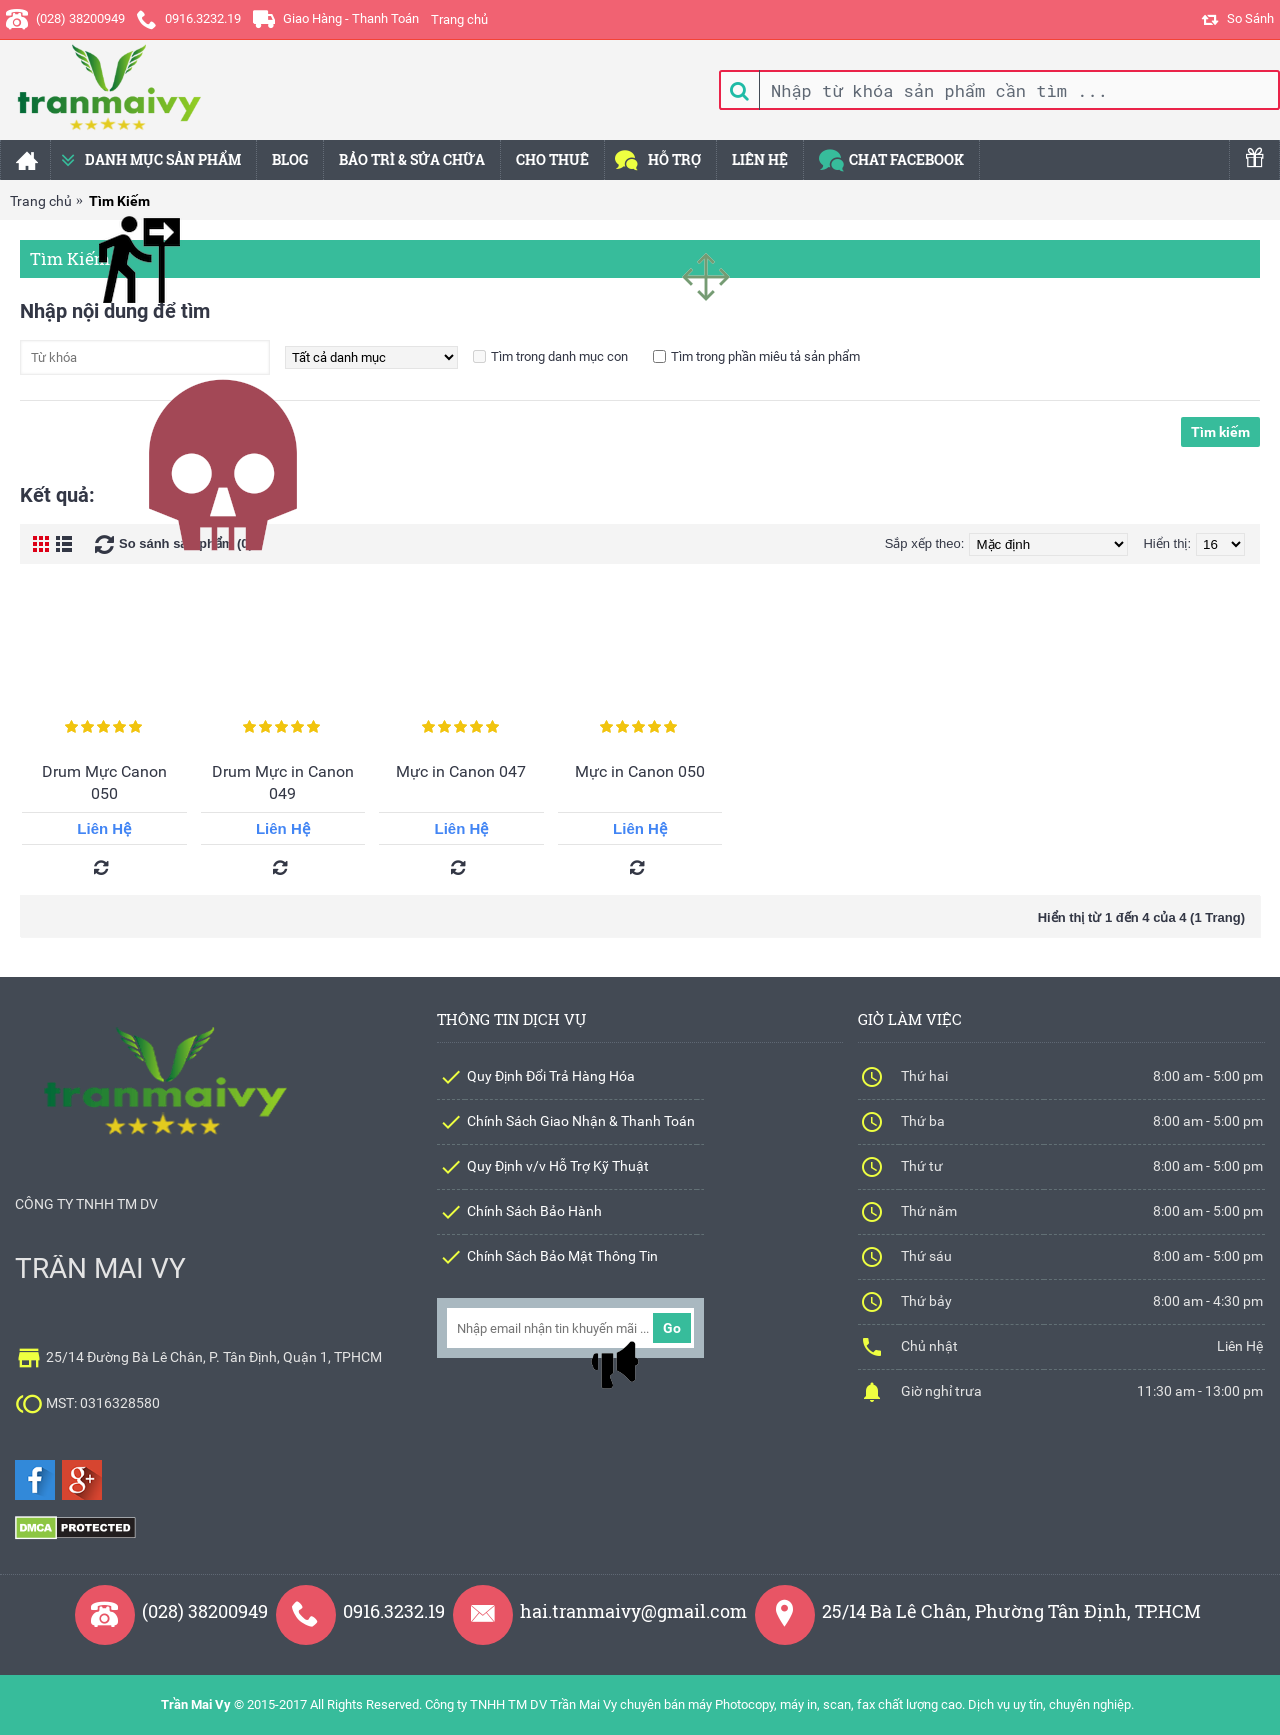 The width and height of the screenshot is (1280, 1735). What do you see at coordinates (139, 258) in the screenshot?
I see `follow directional signs or navigation guidance` at bounding box center [139, 258].